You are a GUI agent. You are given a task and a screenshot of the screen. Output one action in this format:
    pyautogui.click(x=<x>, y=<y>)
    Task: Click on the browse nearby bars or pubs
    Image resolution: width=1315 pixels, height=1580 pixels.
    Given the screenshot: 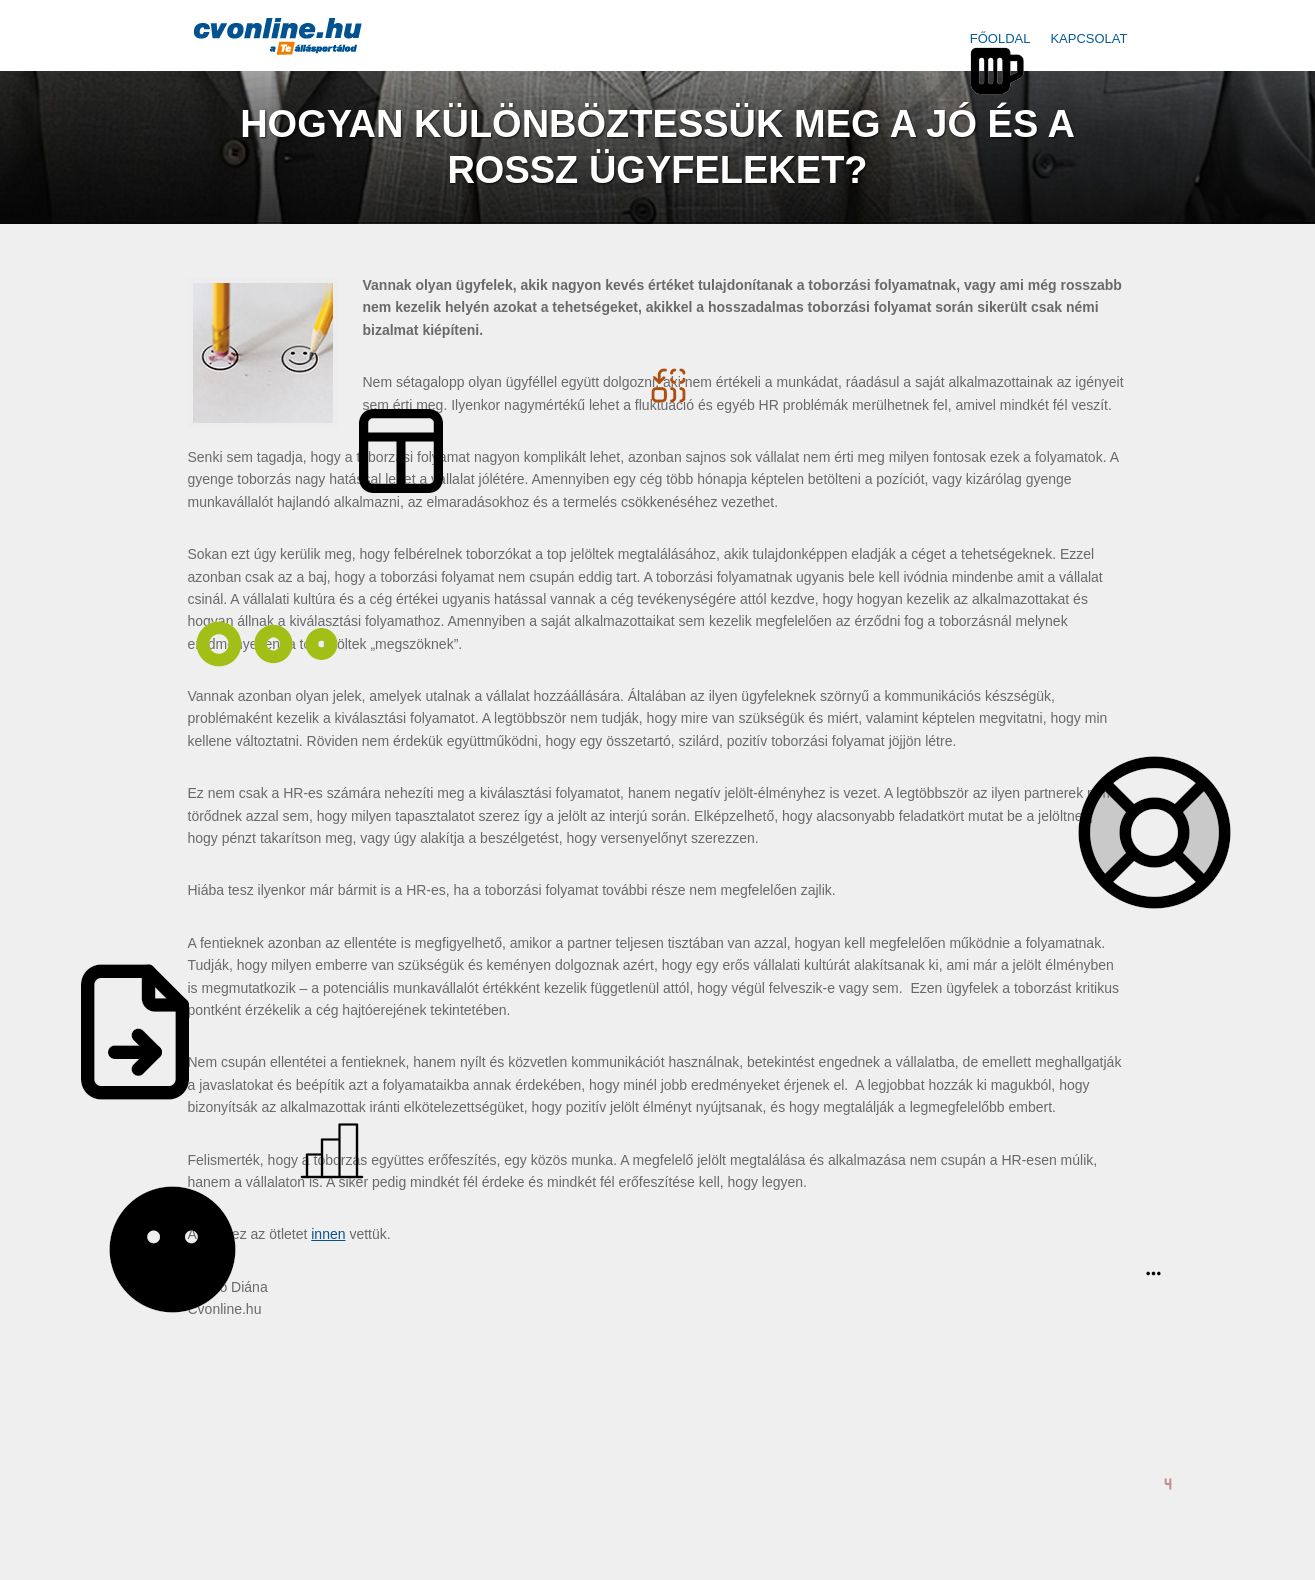 What is the action you would take?
    pyautogui.click(x=994, y=71)
    